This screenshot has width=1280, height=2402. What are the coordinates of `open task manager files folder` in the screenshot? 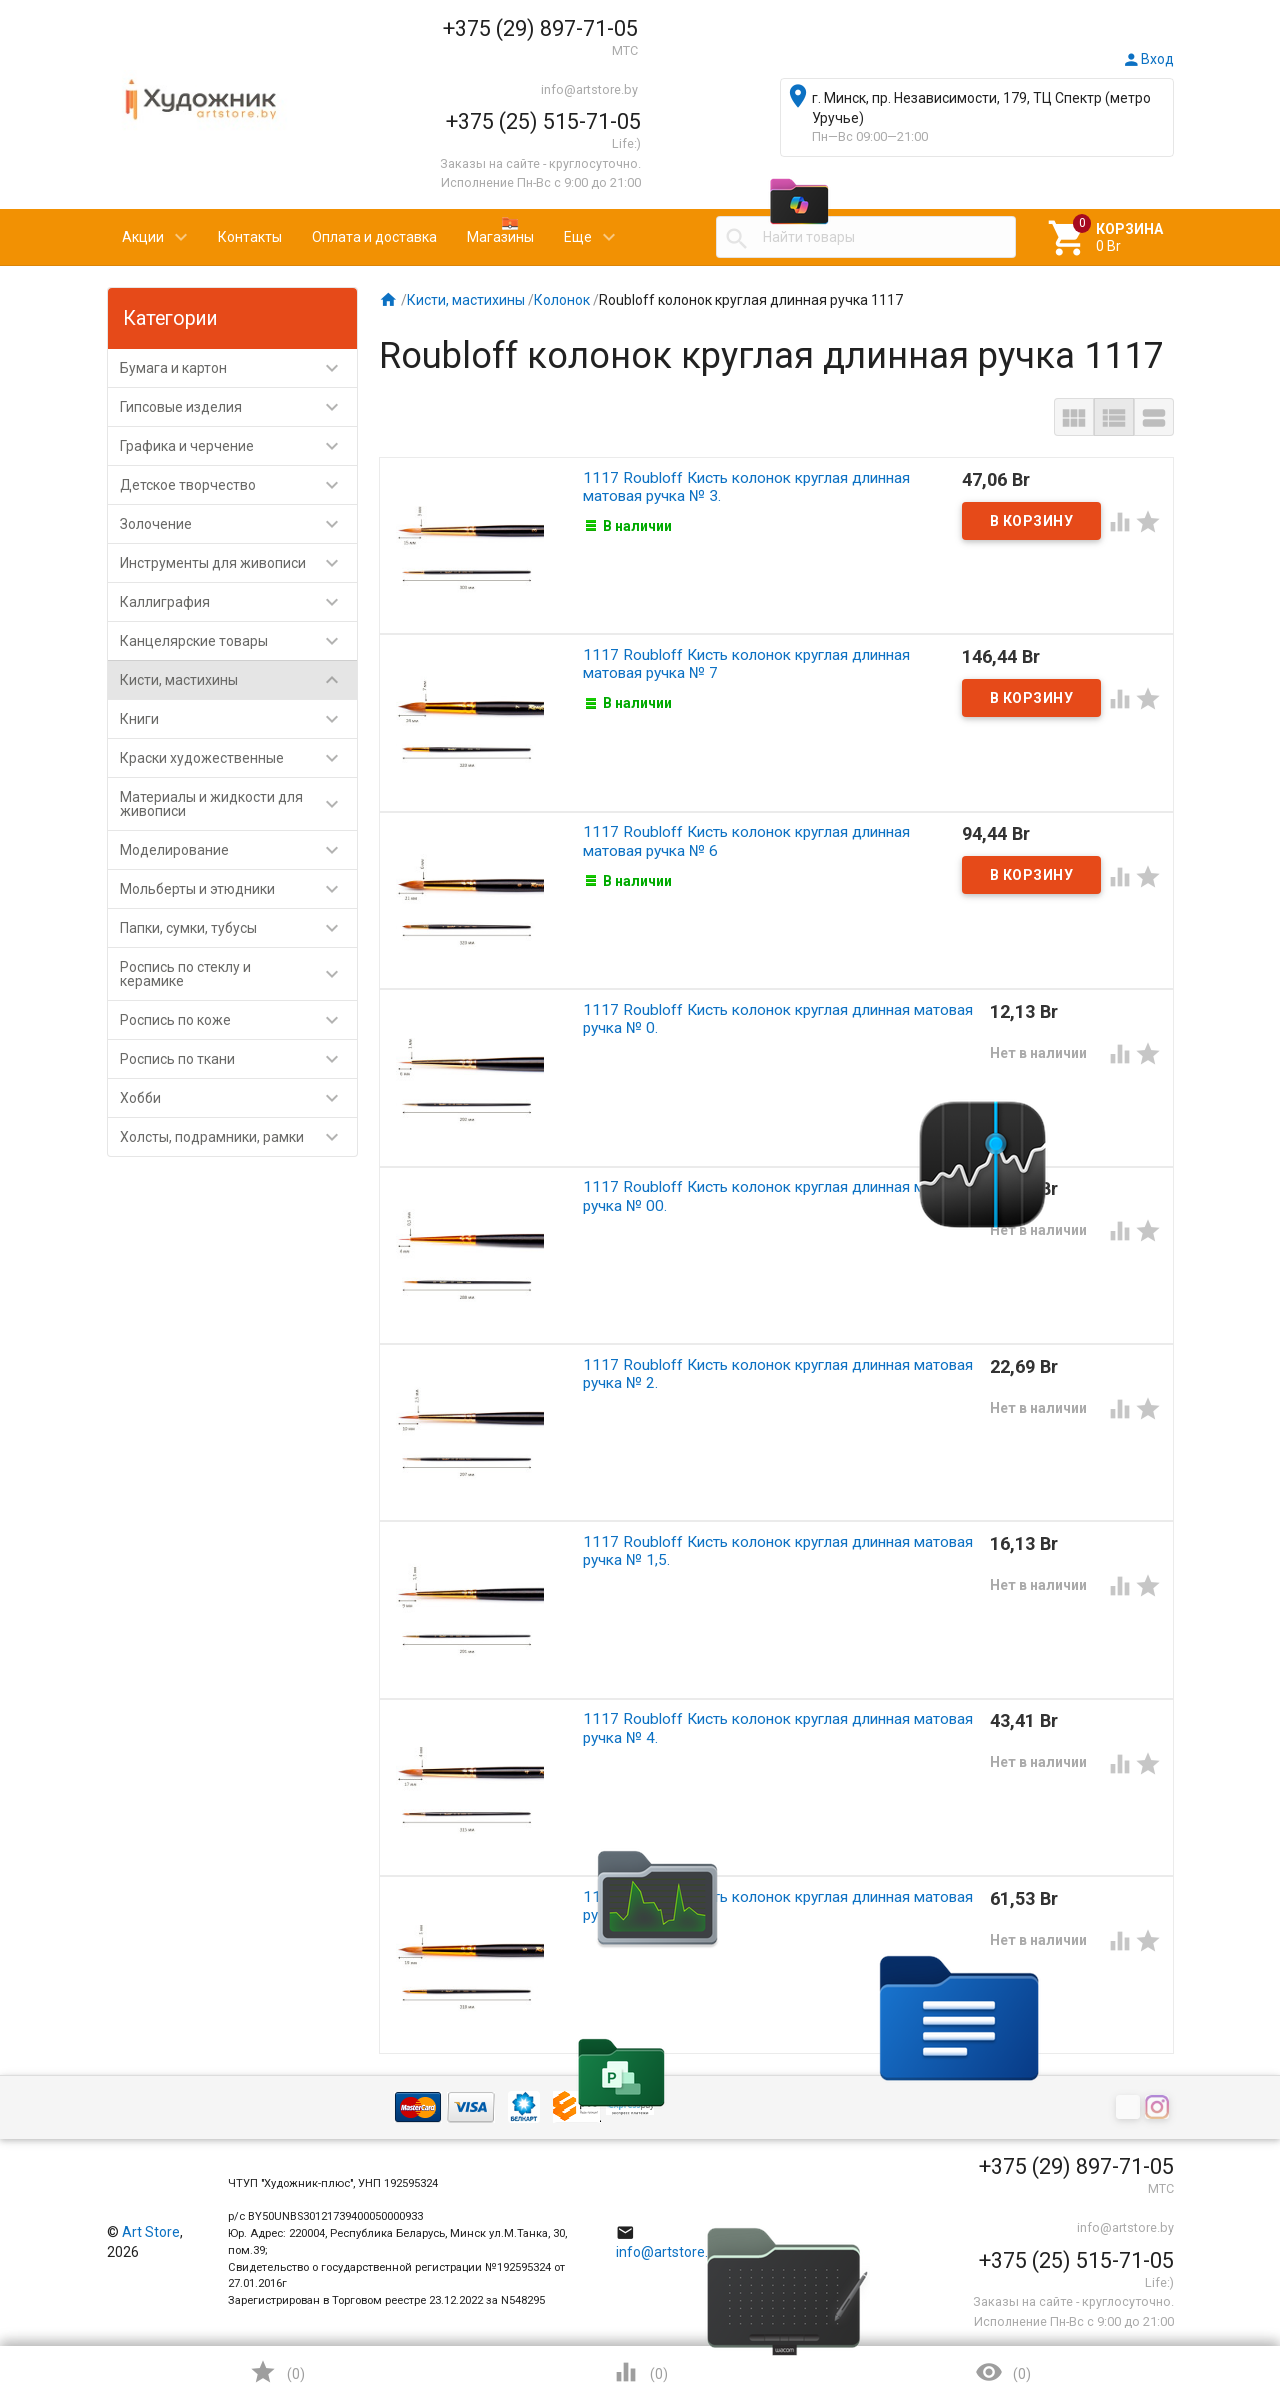 It's located at (657, 1901).